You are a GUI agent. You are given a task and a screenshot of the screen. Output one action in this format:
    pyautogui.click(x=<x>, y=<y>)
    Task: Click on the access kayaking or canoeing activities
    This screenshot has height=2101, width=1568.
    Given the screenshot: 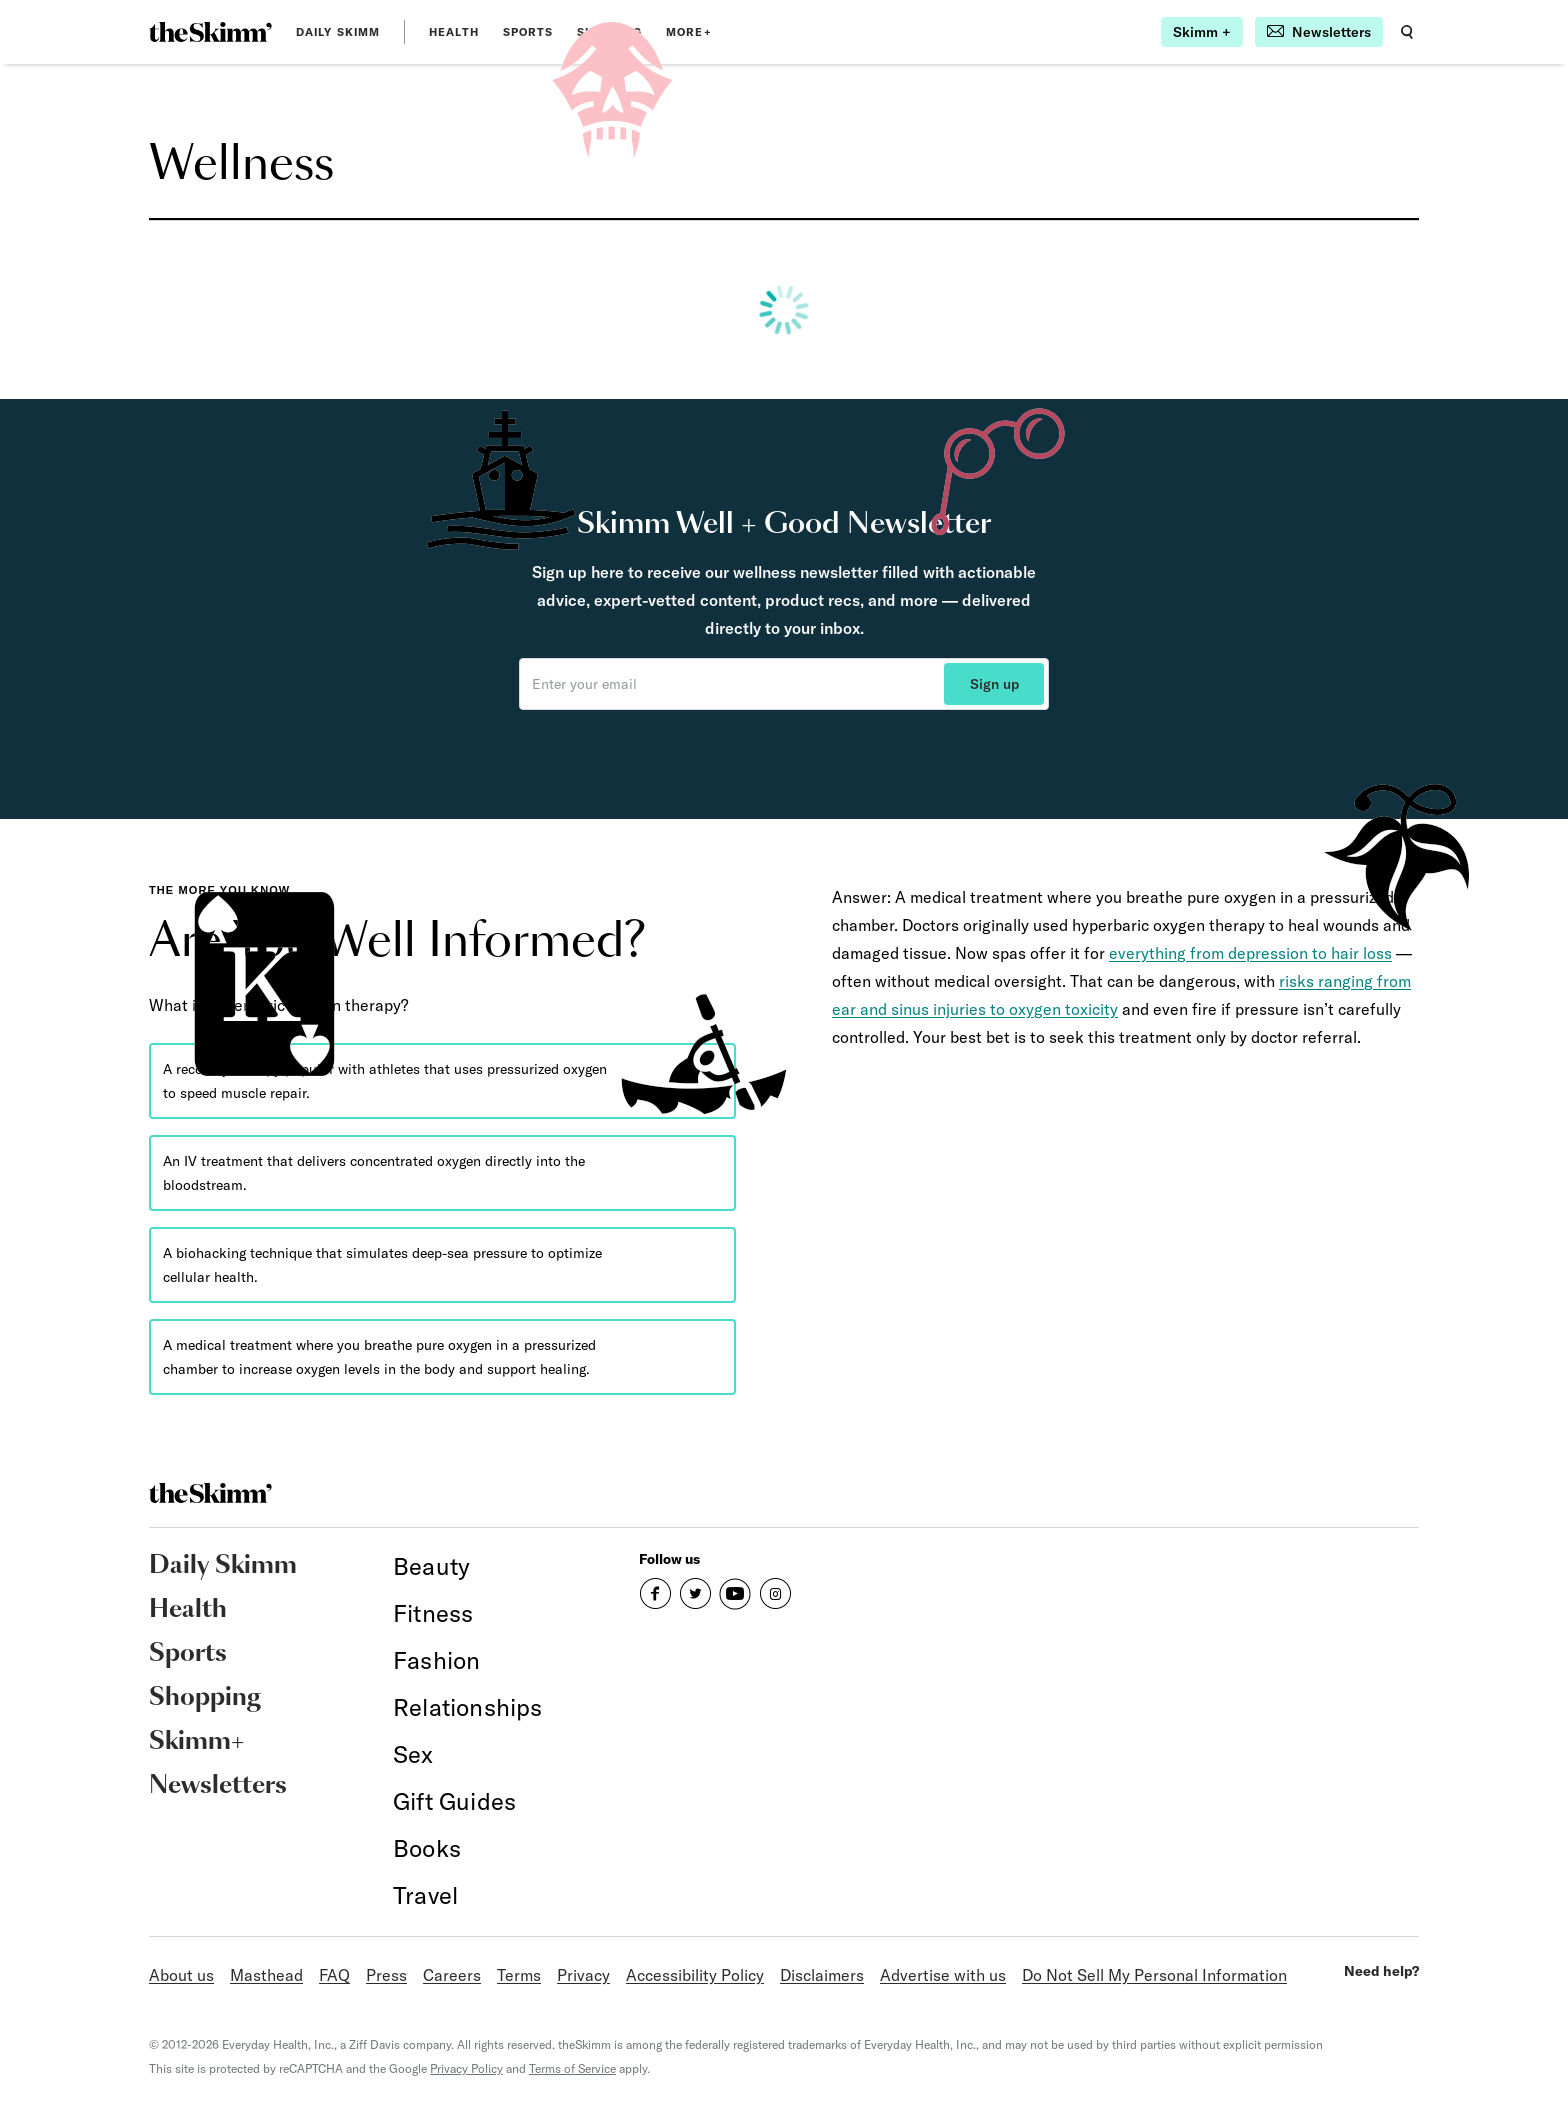 What is the action you would take?
    pyautogui.click(x=704, y=1060)
    